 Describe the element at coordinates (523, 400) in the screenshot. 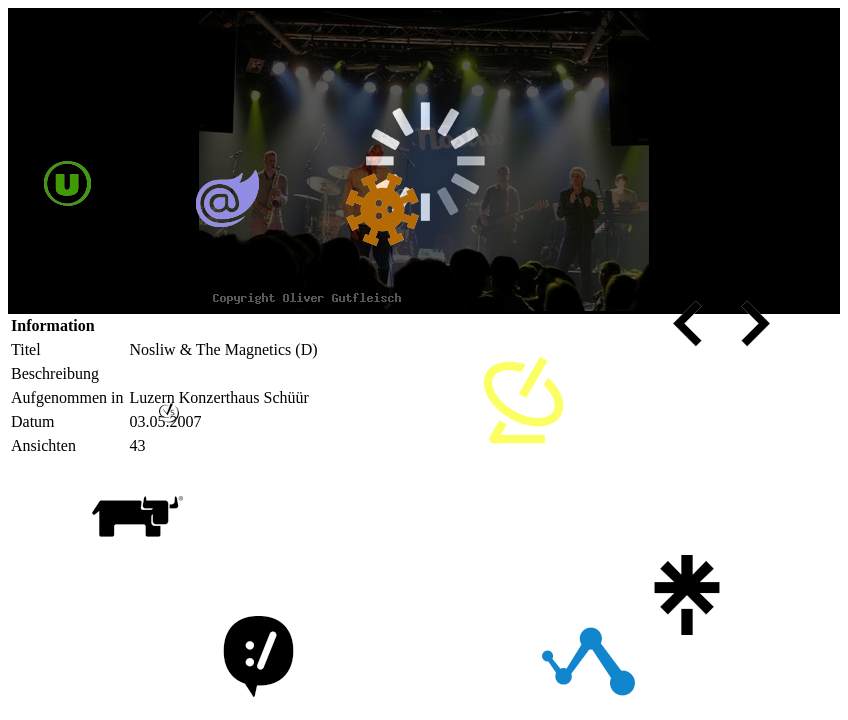

I see `access radar or scanning functionality` at that location.